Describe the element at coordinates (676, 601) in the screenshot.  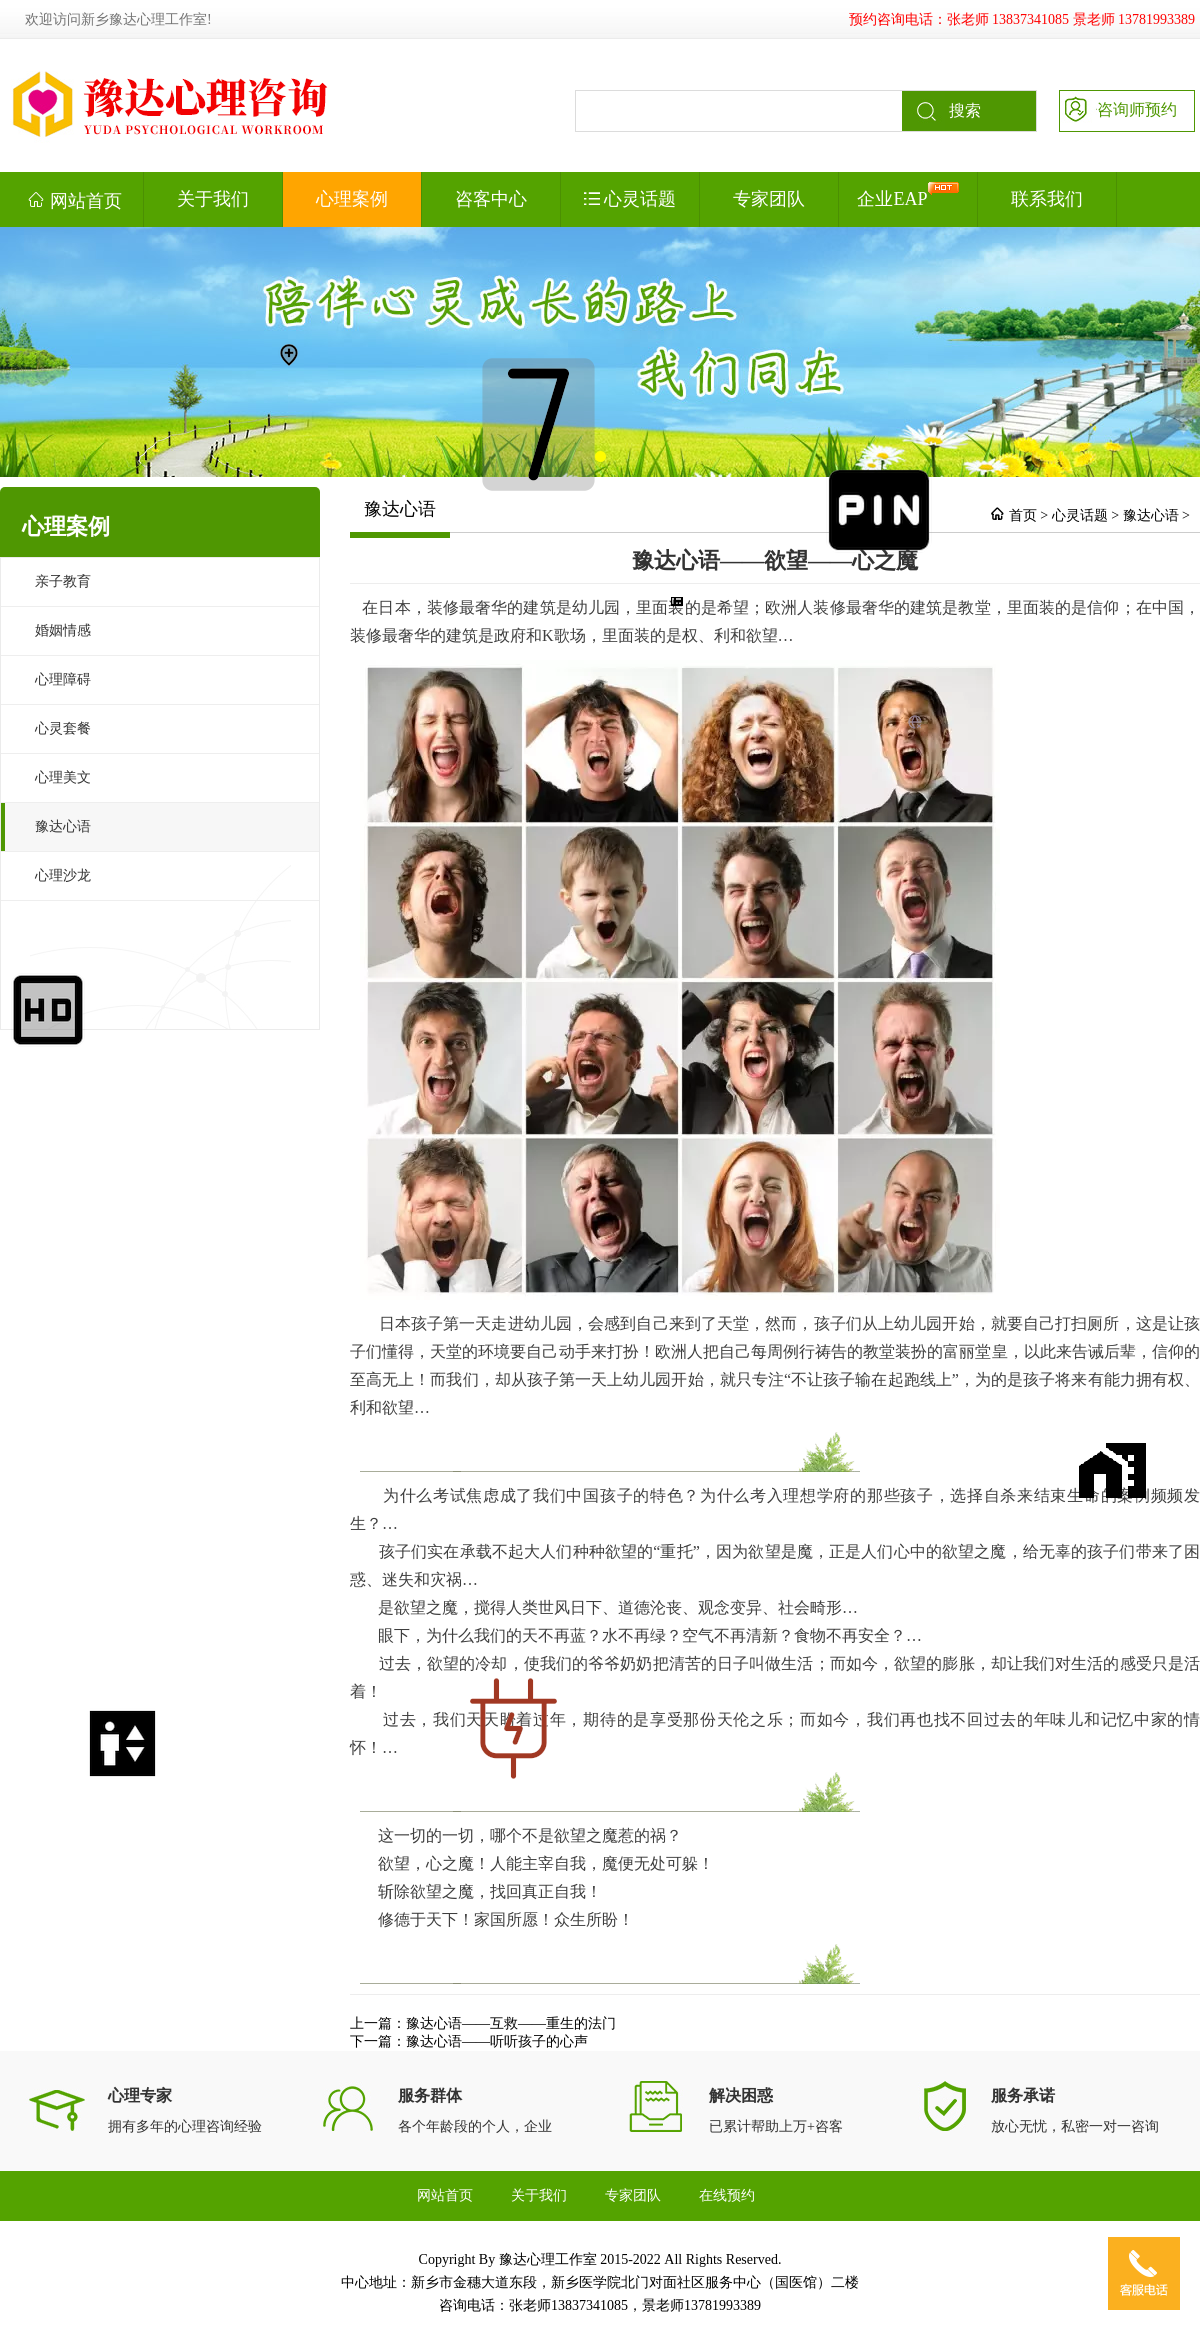
I see `switch to quilt or mosaic view layout` at that location.